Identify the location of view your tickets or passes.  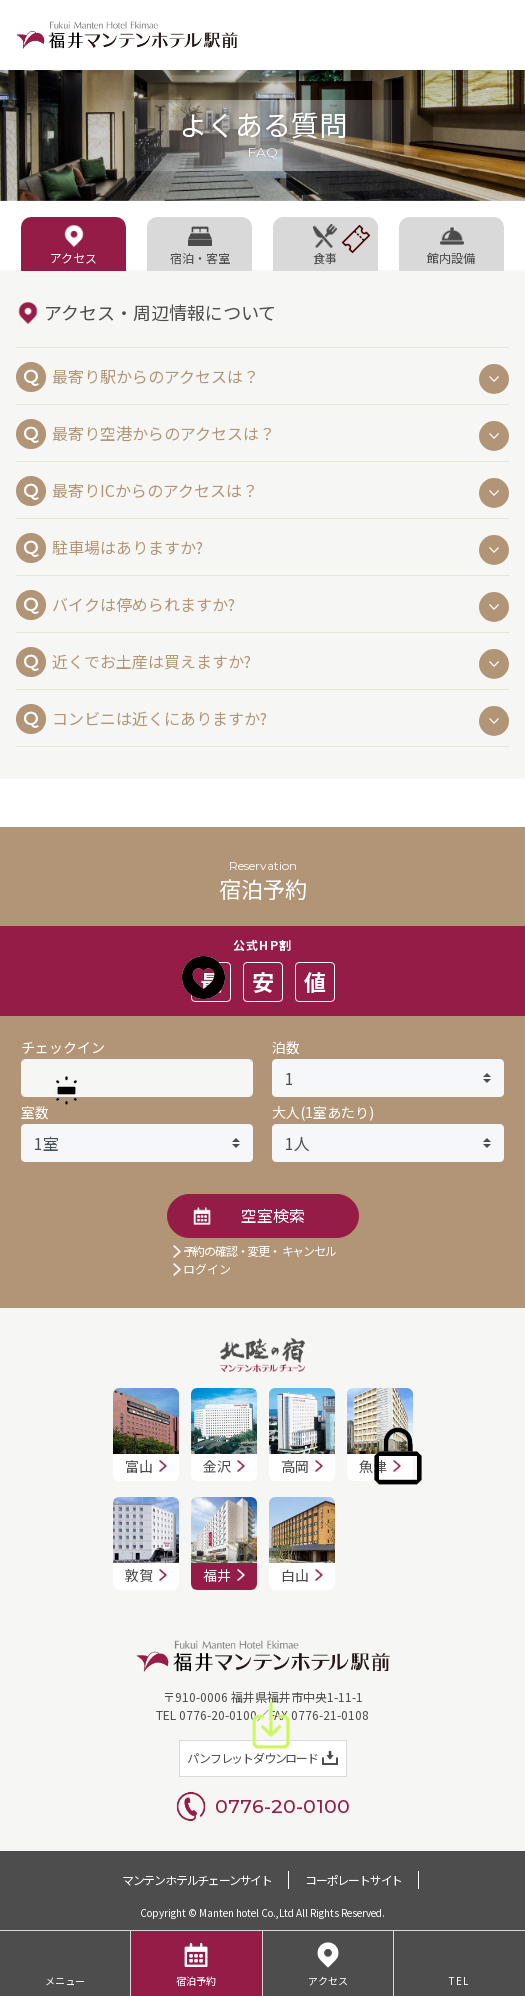
(356, 239).